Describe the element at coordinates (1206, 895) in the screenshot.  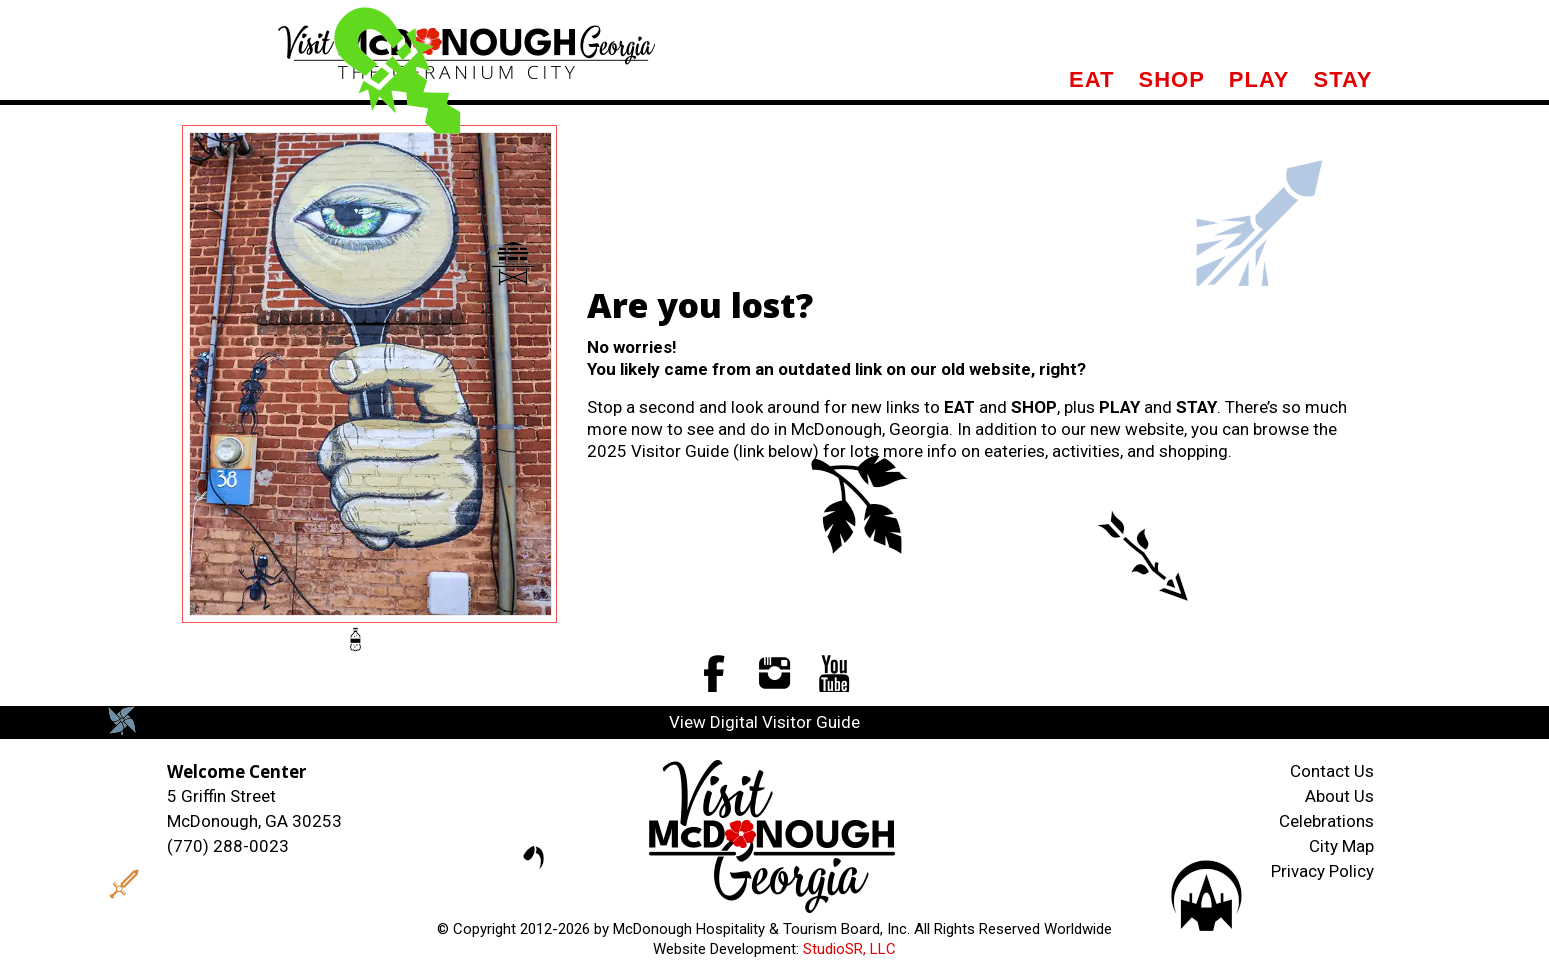
I see `activate forward shield or barrier` at that location.